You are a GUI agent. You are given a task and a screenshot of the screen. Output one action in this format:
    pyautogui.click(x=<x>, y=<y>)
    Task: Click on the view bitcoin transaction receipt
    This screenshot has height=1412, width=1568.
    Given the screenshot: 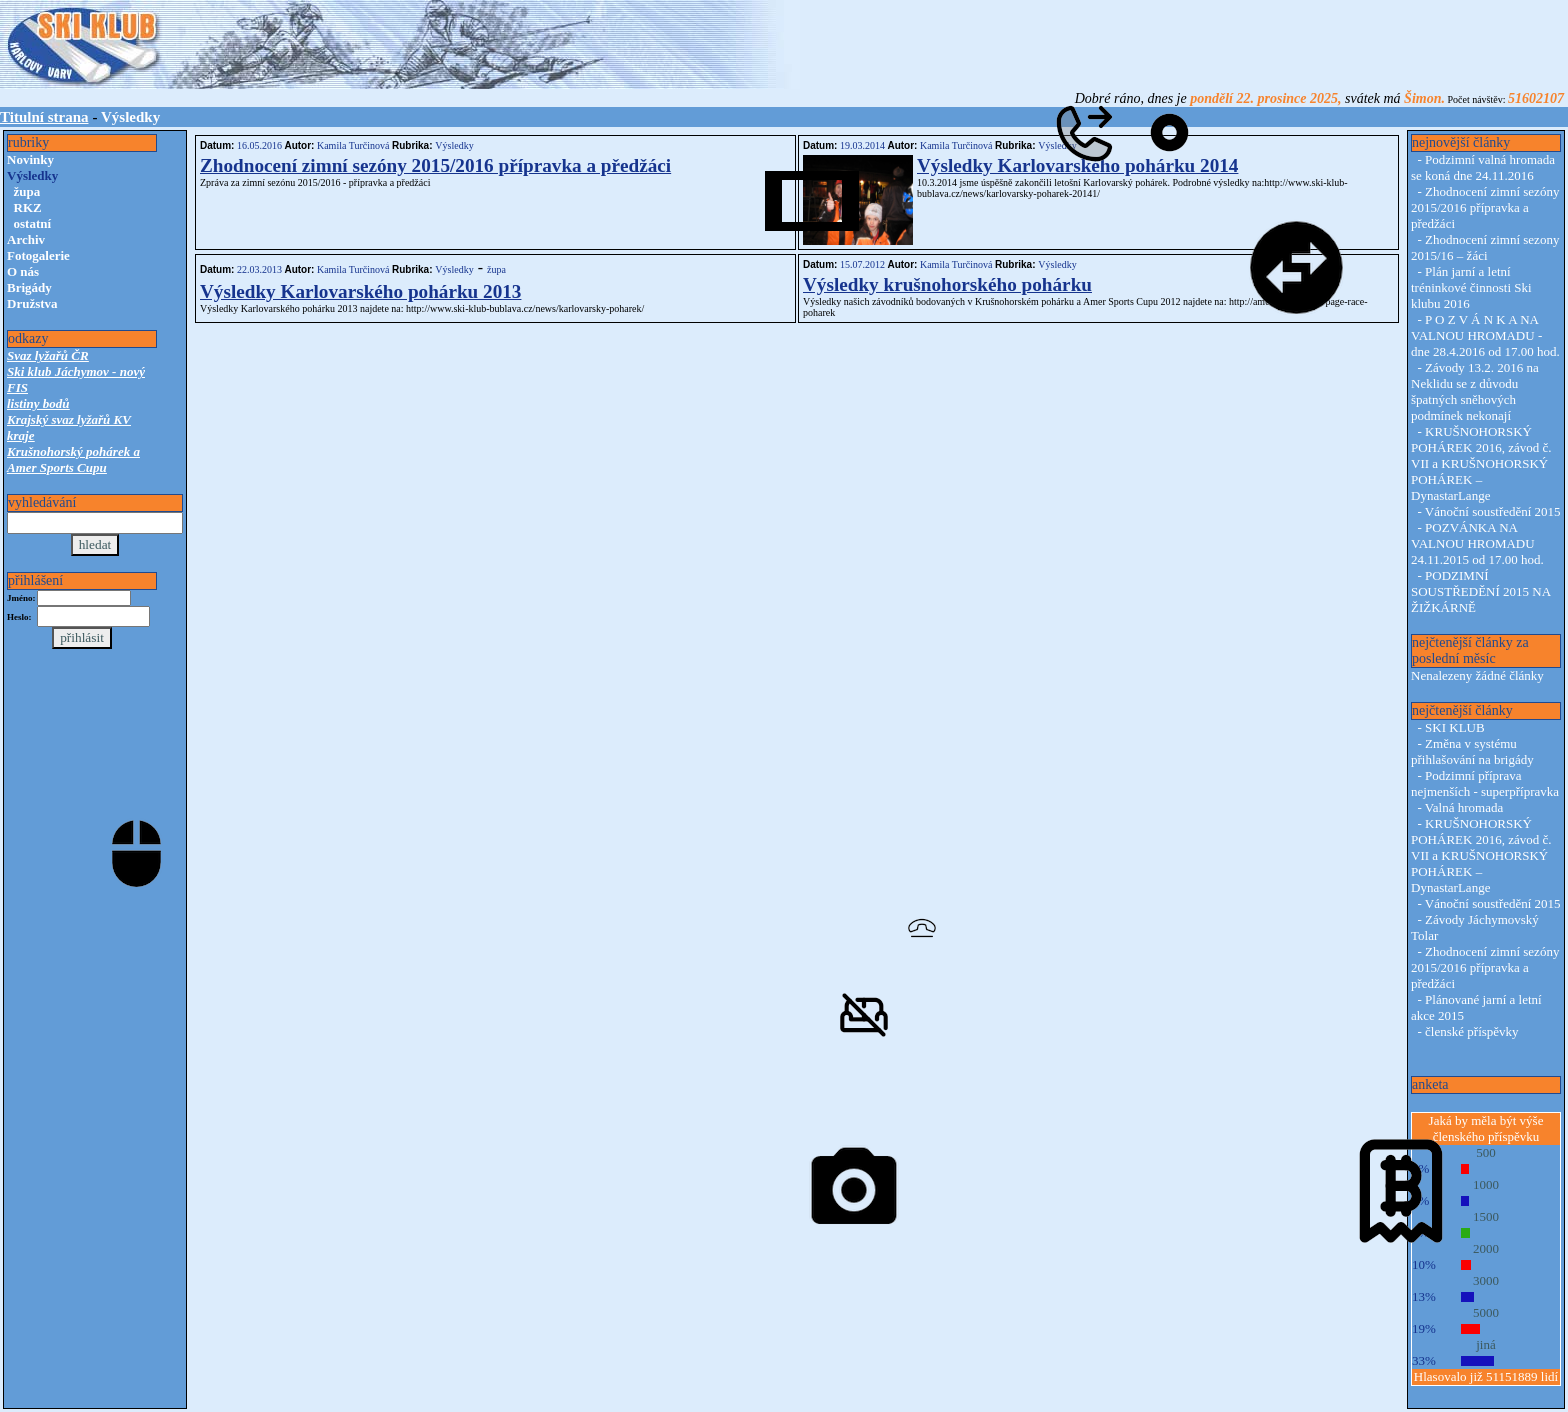 What is the action you would take?
    pyautogui.click(x=1401, y=1191)
    